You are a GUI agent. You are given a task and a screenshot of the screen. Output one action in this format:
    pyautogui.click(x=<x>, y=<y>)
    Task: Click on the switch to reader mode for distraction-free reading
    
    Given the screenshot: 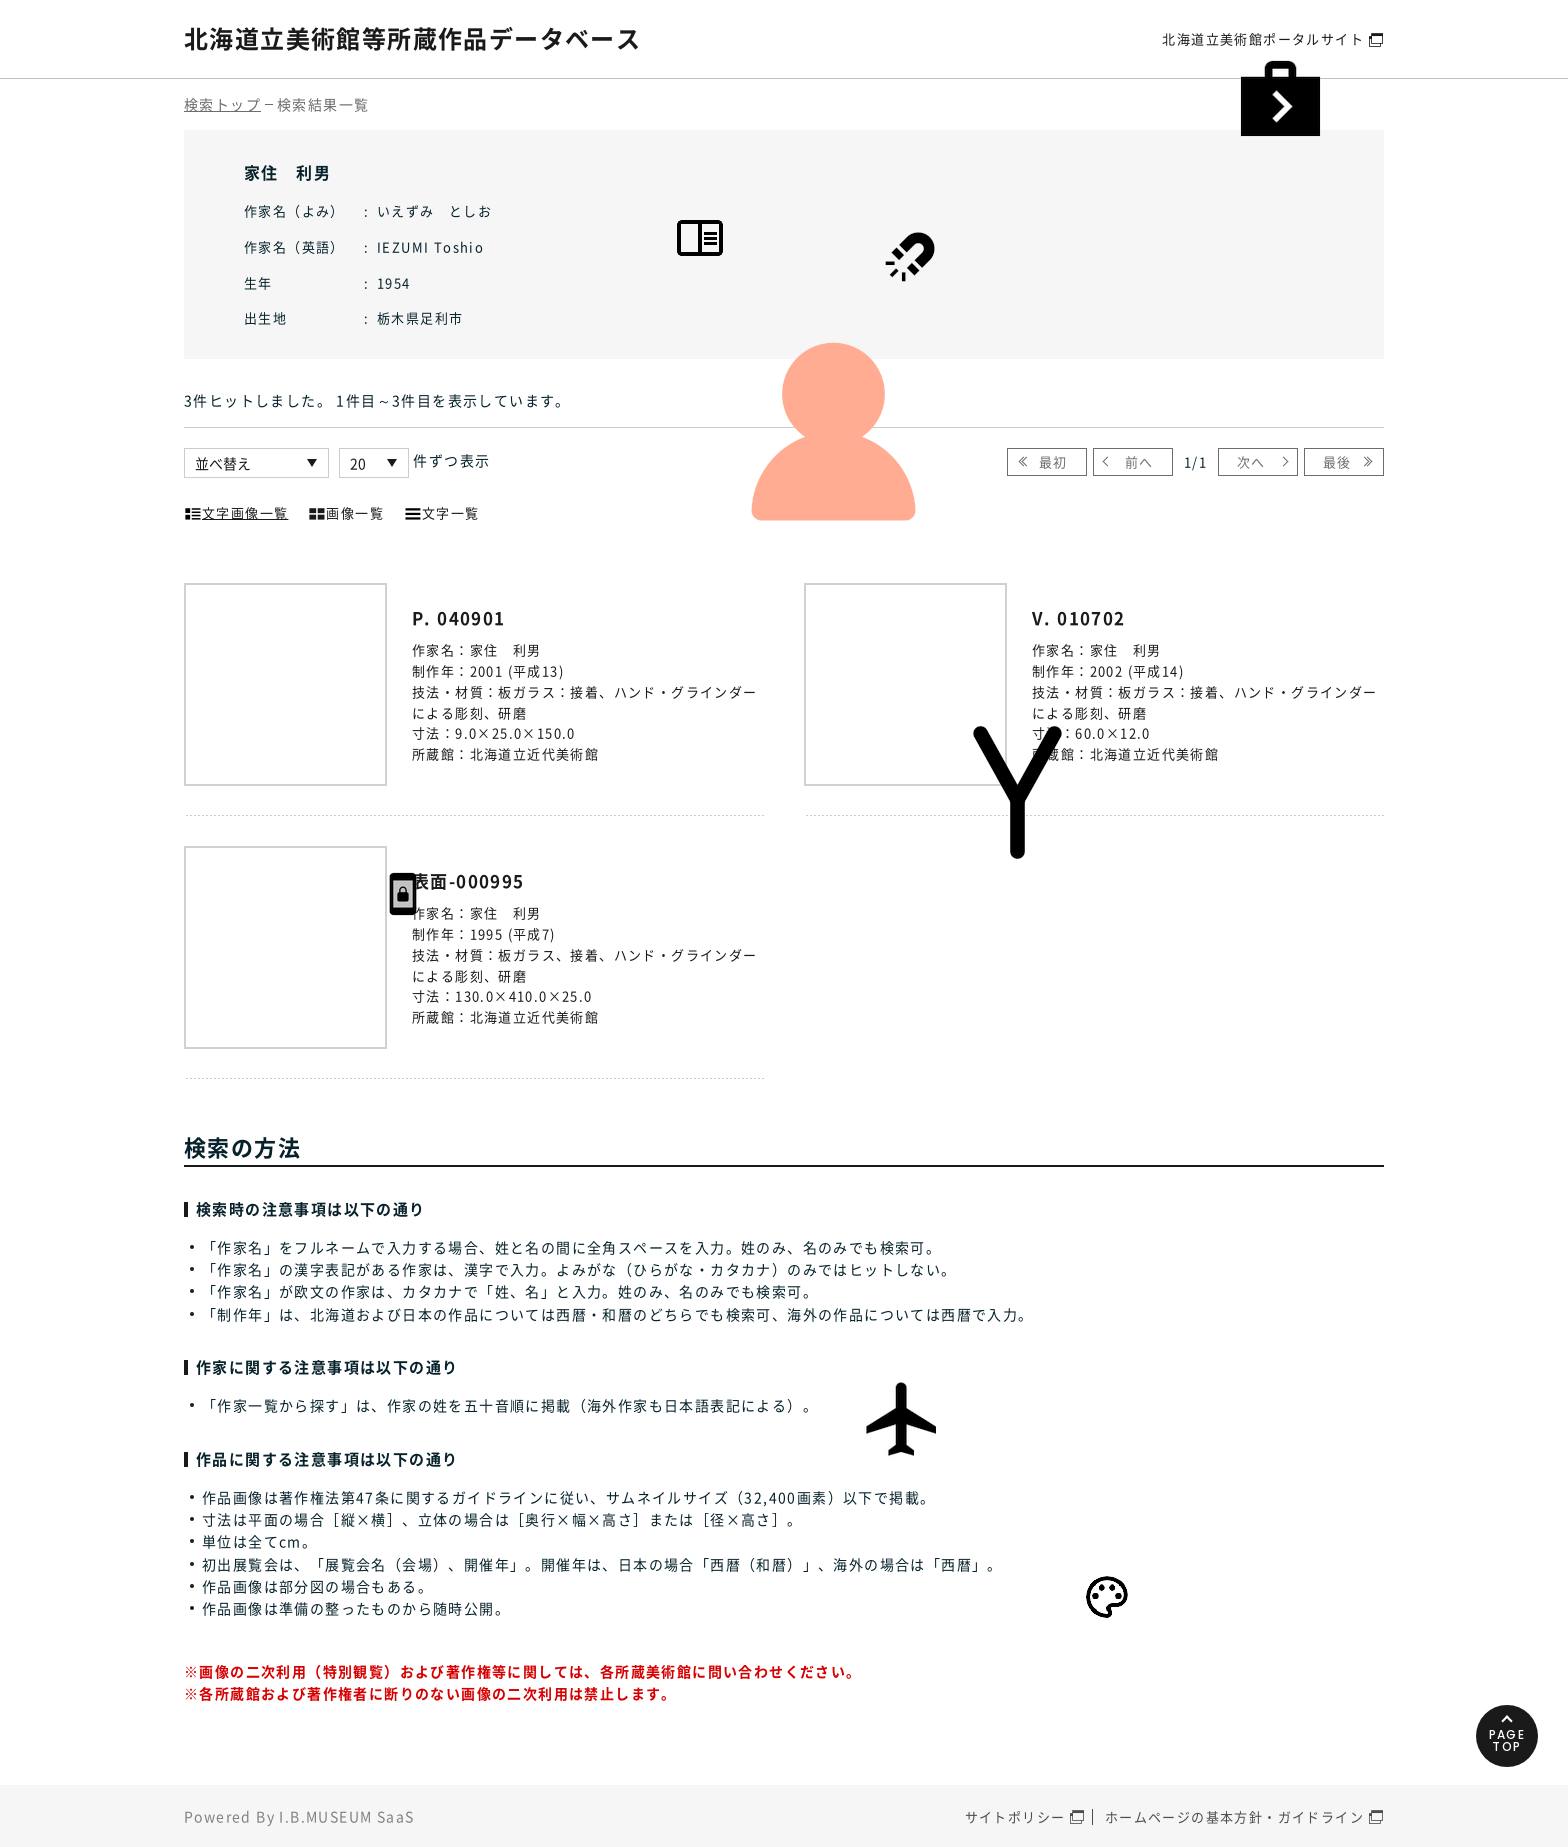 What is the action you would take?
    pyautogui.click(x=700, y=237)
    